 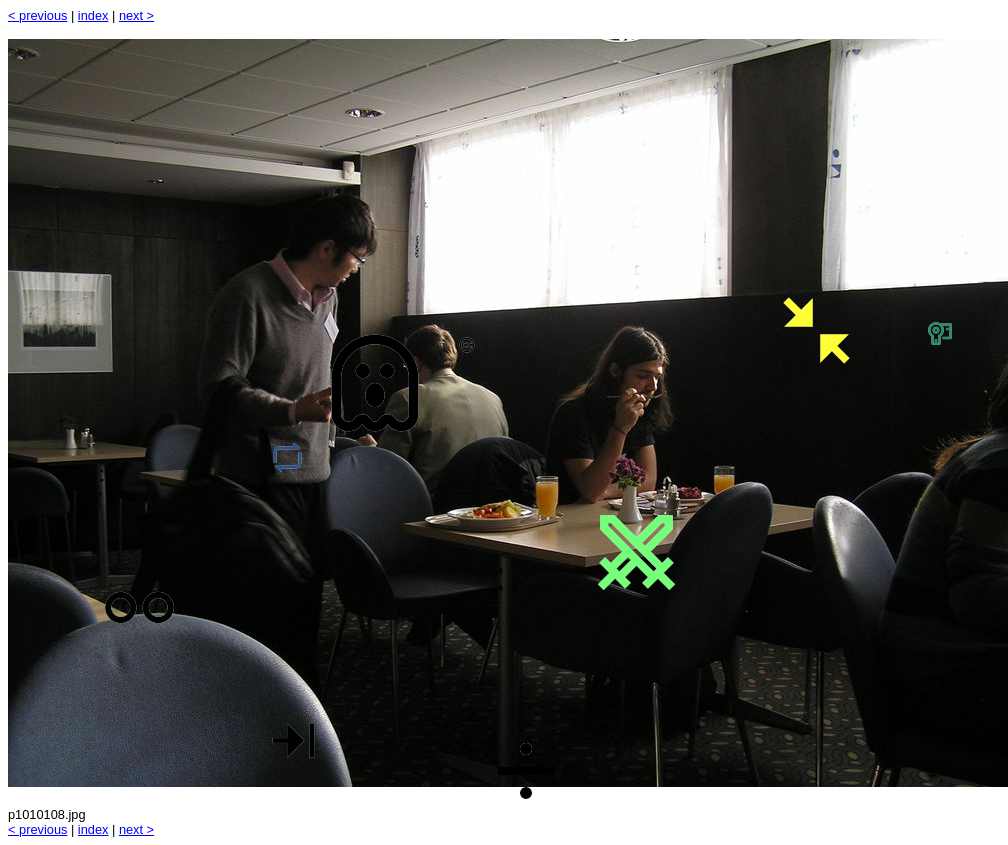 I want to click on collapse panel to the right, so click(x=294, y=740).